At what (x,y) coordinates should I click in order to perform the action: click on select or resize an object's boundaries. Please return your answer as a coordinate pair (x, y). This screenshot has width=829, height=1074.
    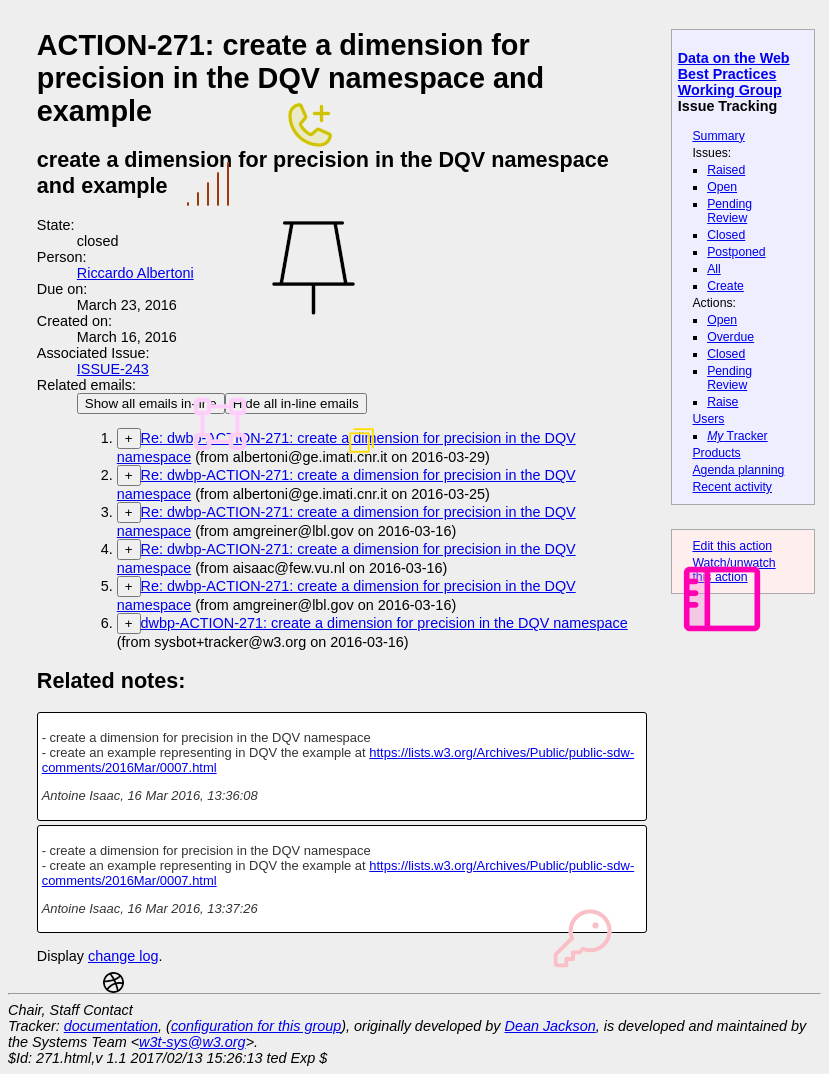
    Looking at the image, I should click on (220, 424).